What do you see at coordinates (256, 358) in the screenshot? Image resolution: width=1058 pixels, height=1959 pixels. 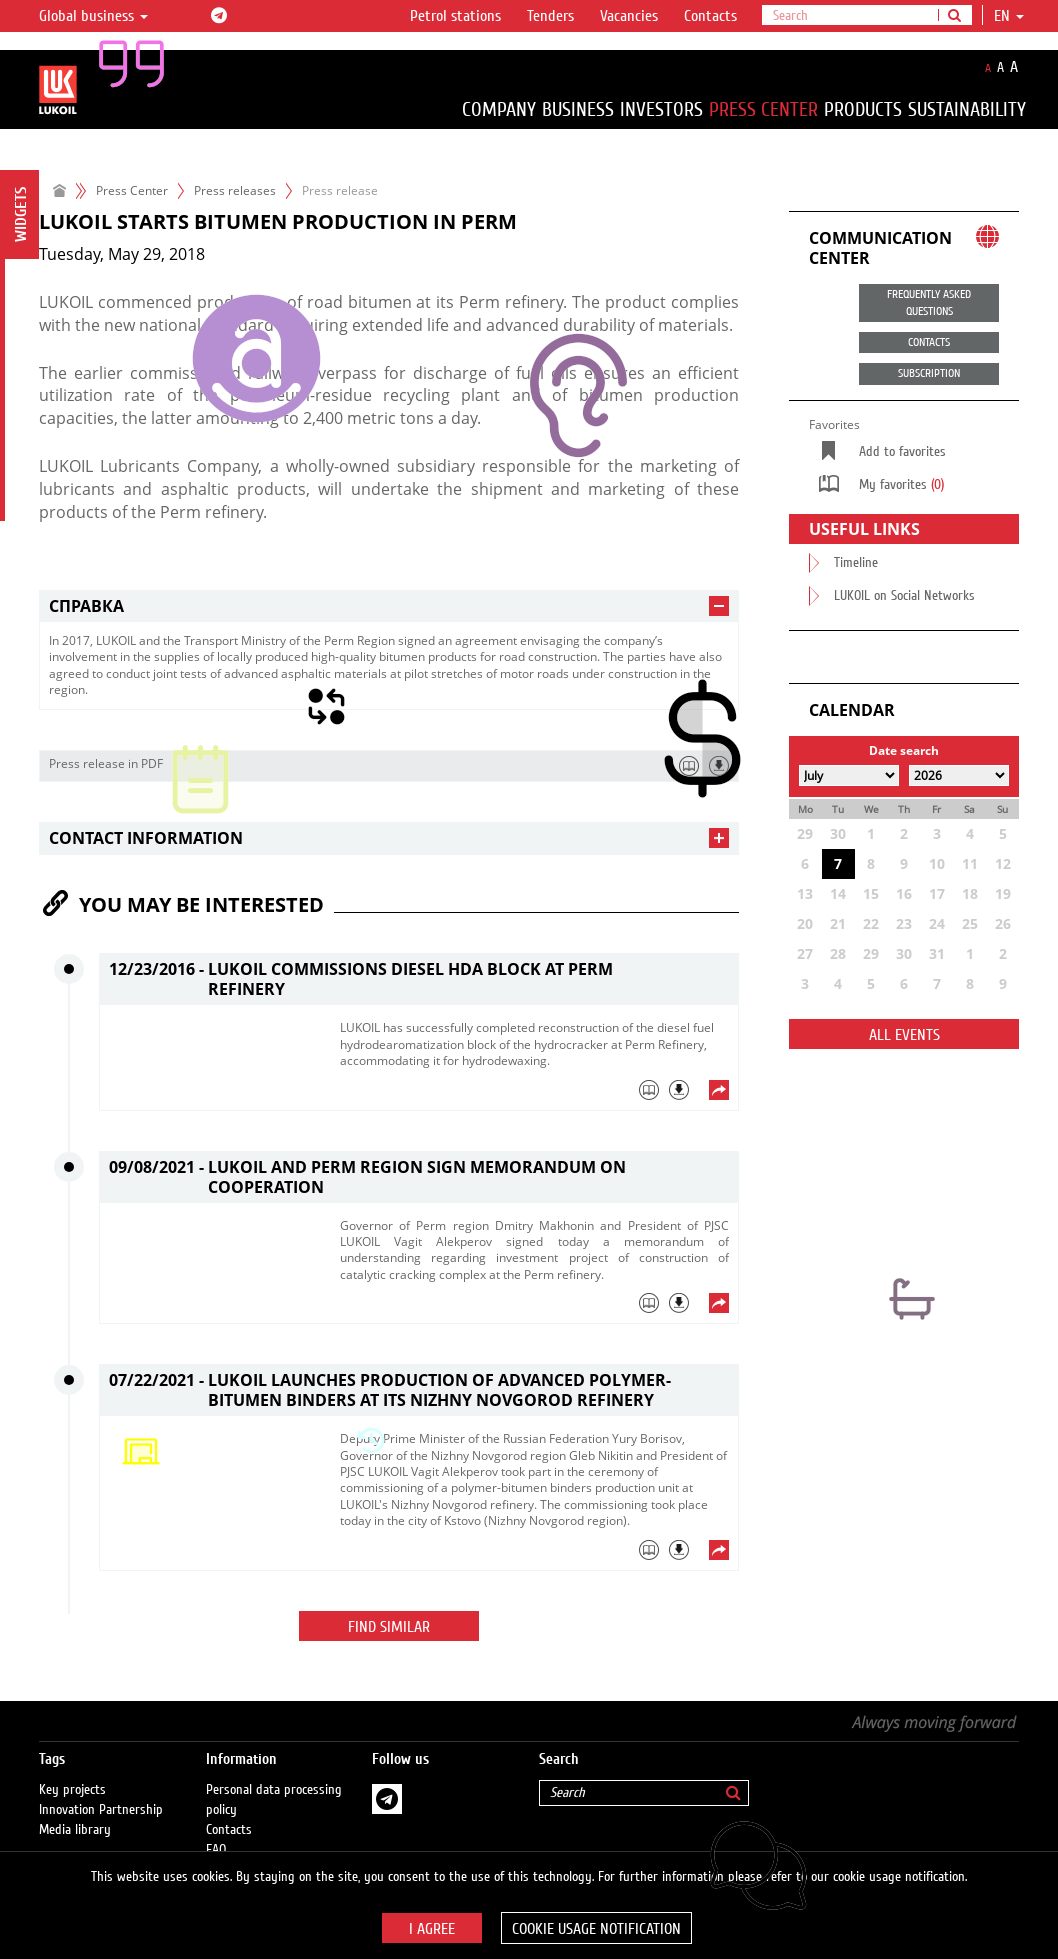 I see `open the Amazon app or website` at bounding box center [256, 358].